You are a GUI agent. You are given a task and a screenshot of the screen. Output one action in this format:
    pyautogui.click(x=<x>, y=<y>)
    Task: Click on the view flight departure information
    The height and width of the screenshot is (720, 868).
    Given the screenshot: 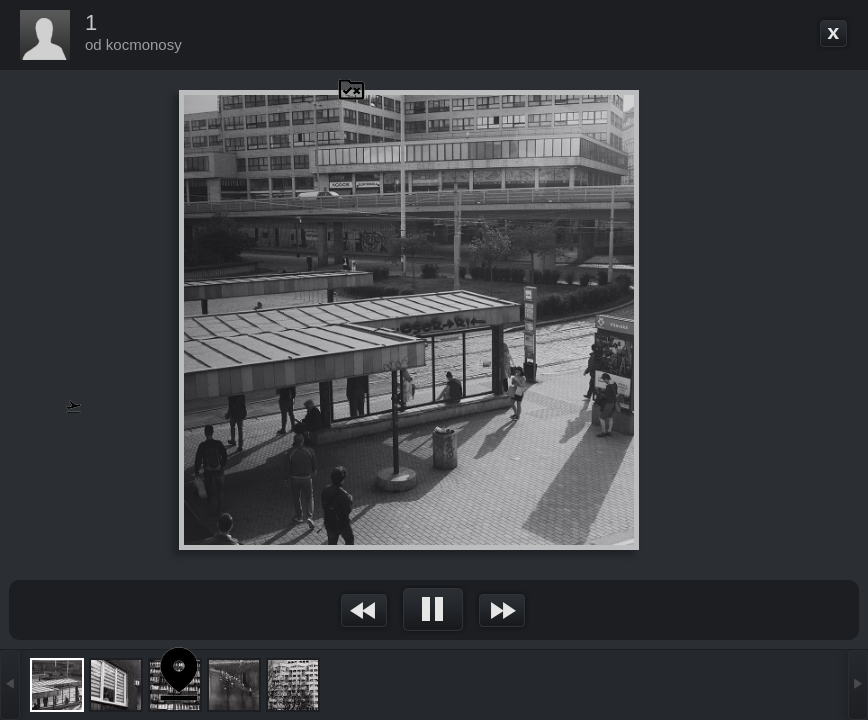 What is the action you would take?
    pyautogui.click(x=73, y=406)
    